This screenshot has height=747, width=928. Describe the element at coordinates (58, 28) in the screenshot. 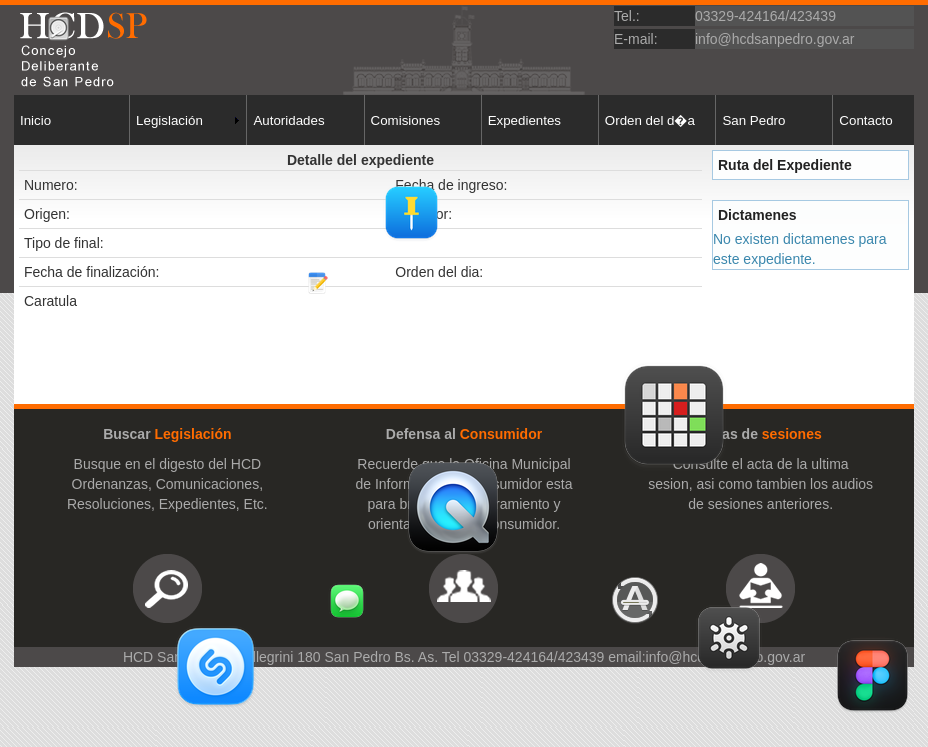

I see `open disk utility application` at that location.